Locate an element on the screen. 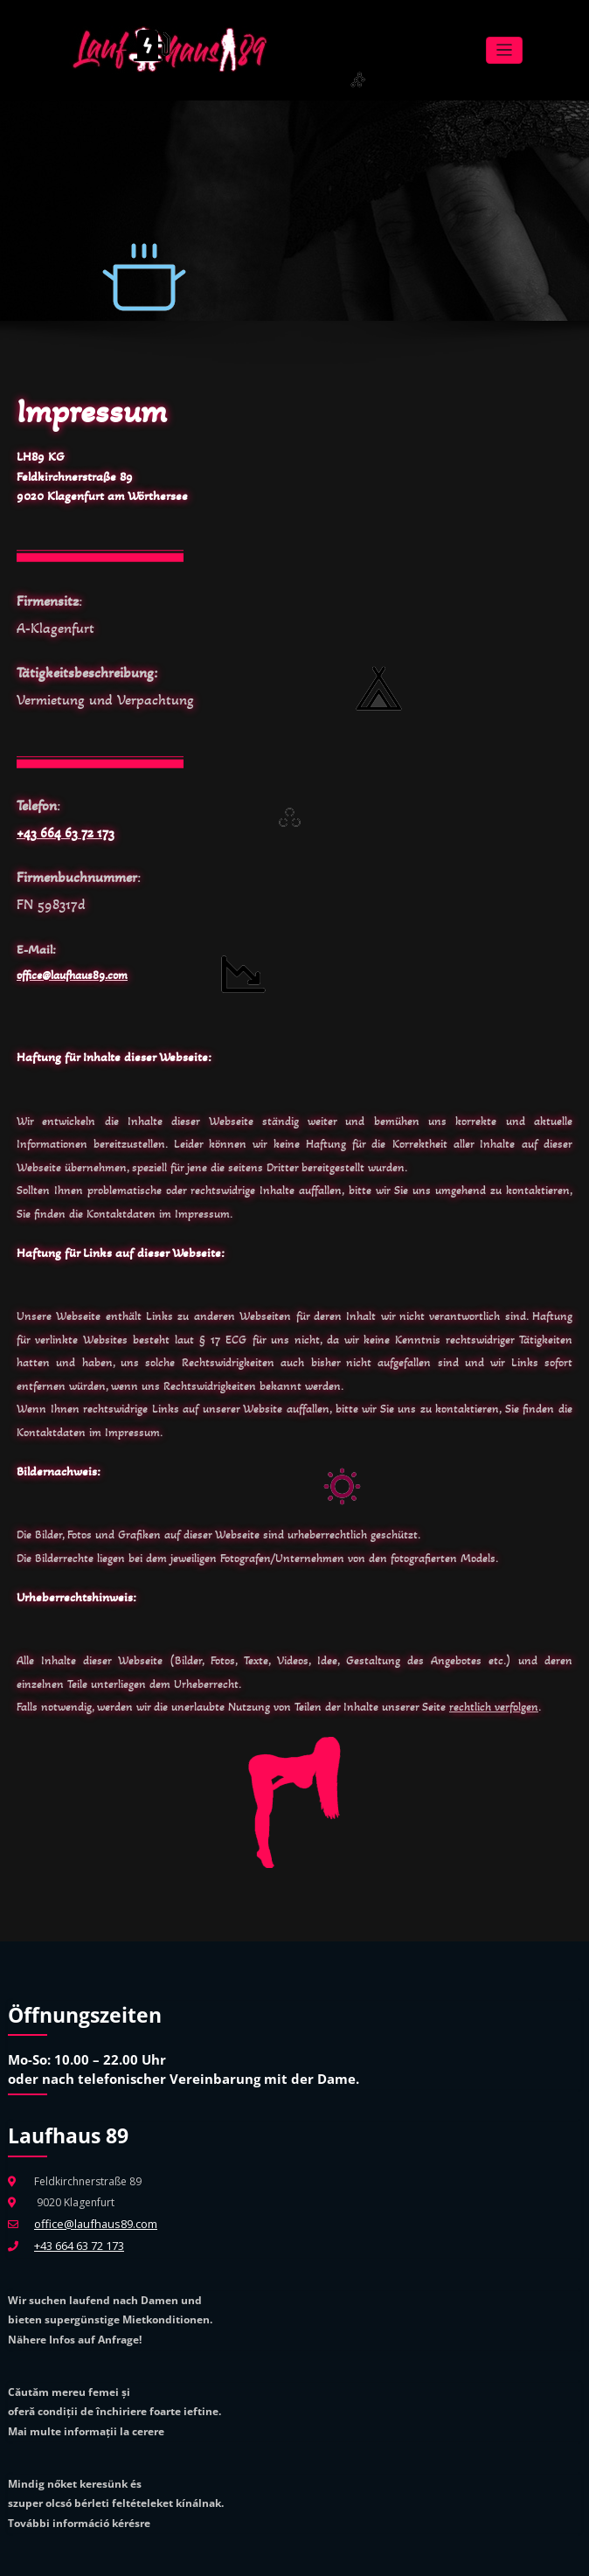 Image resolution: width=589 pixels, height=2576 pixels. view hierarchical data structure is located at coordinates (358, 80).